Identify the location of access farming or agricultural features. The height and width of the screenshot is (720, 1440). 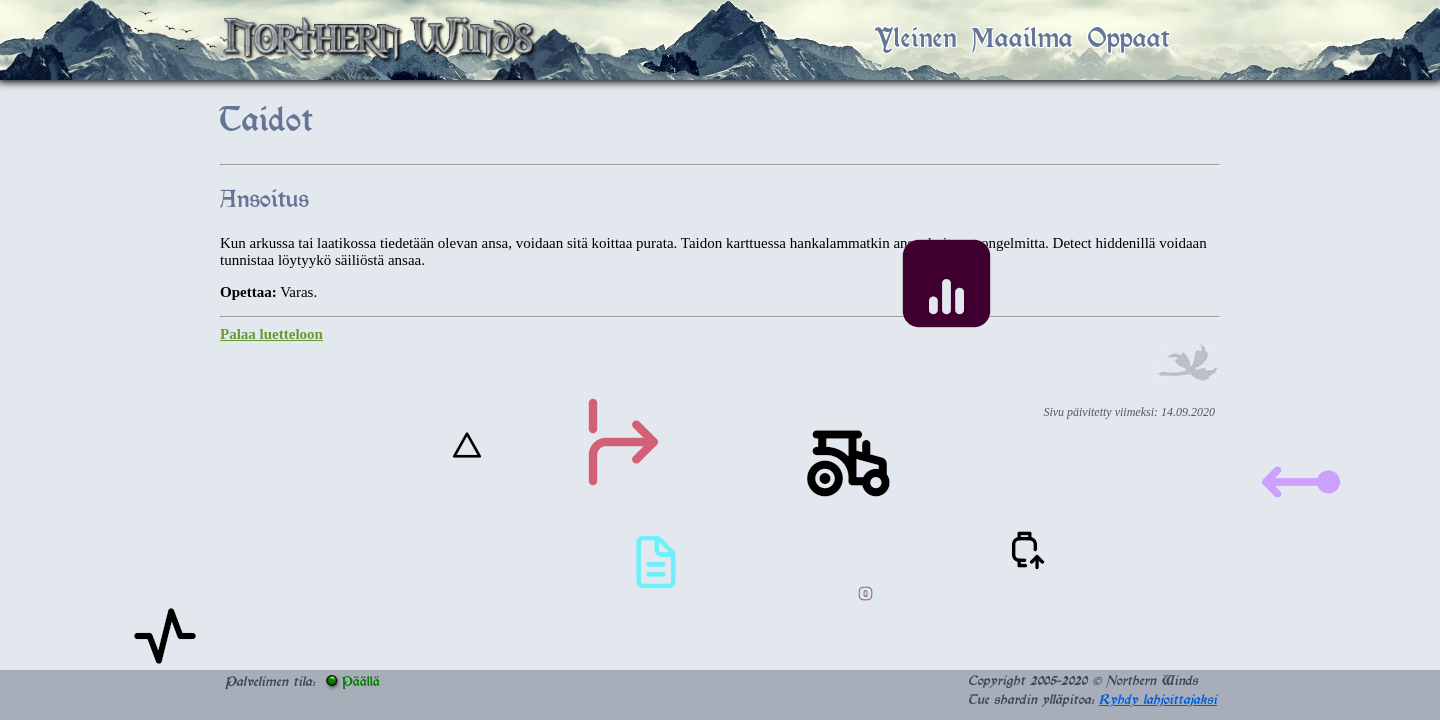
(847, 462).